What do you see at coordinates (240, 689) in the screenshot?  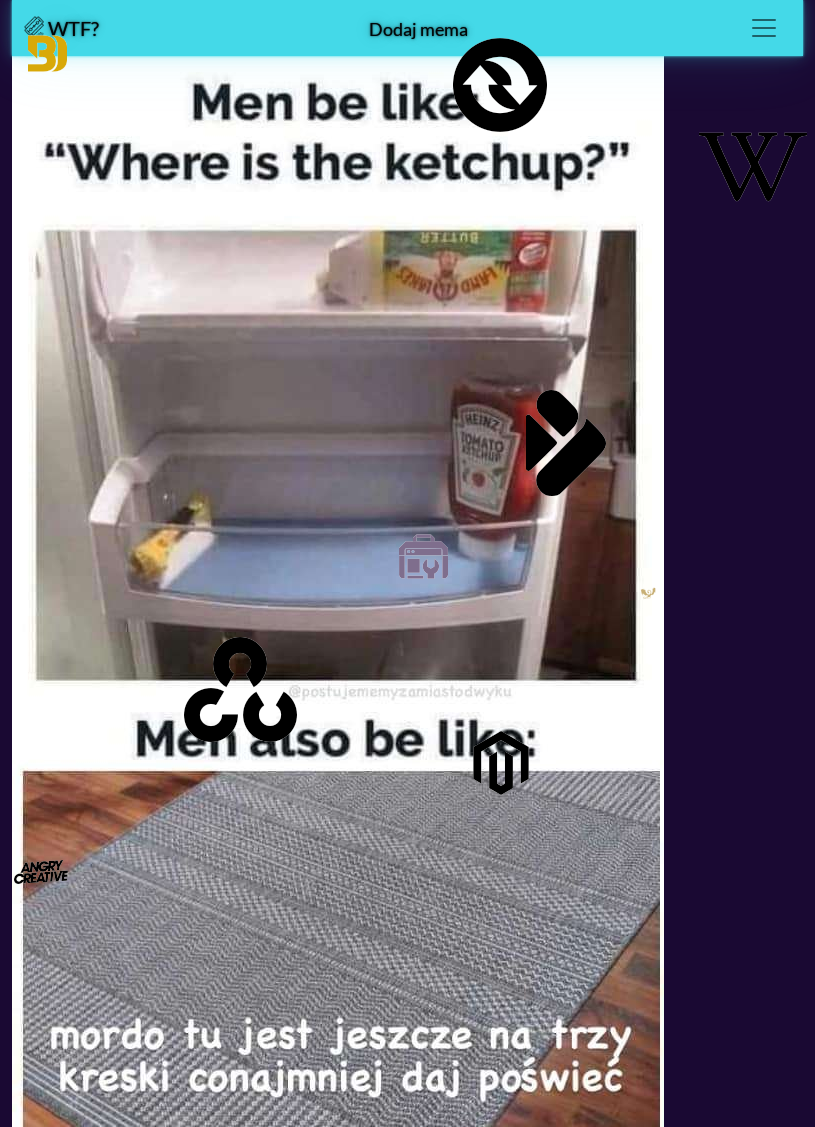 I see `OpenCV computer vision library logo` at bounding box center [240, 689].